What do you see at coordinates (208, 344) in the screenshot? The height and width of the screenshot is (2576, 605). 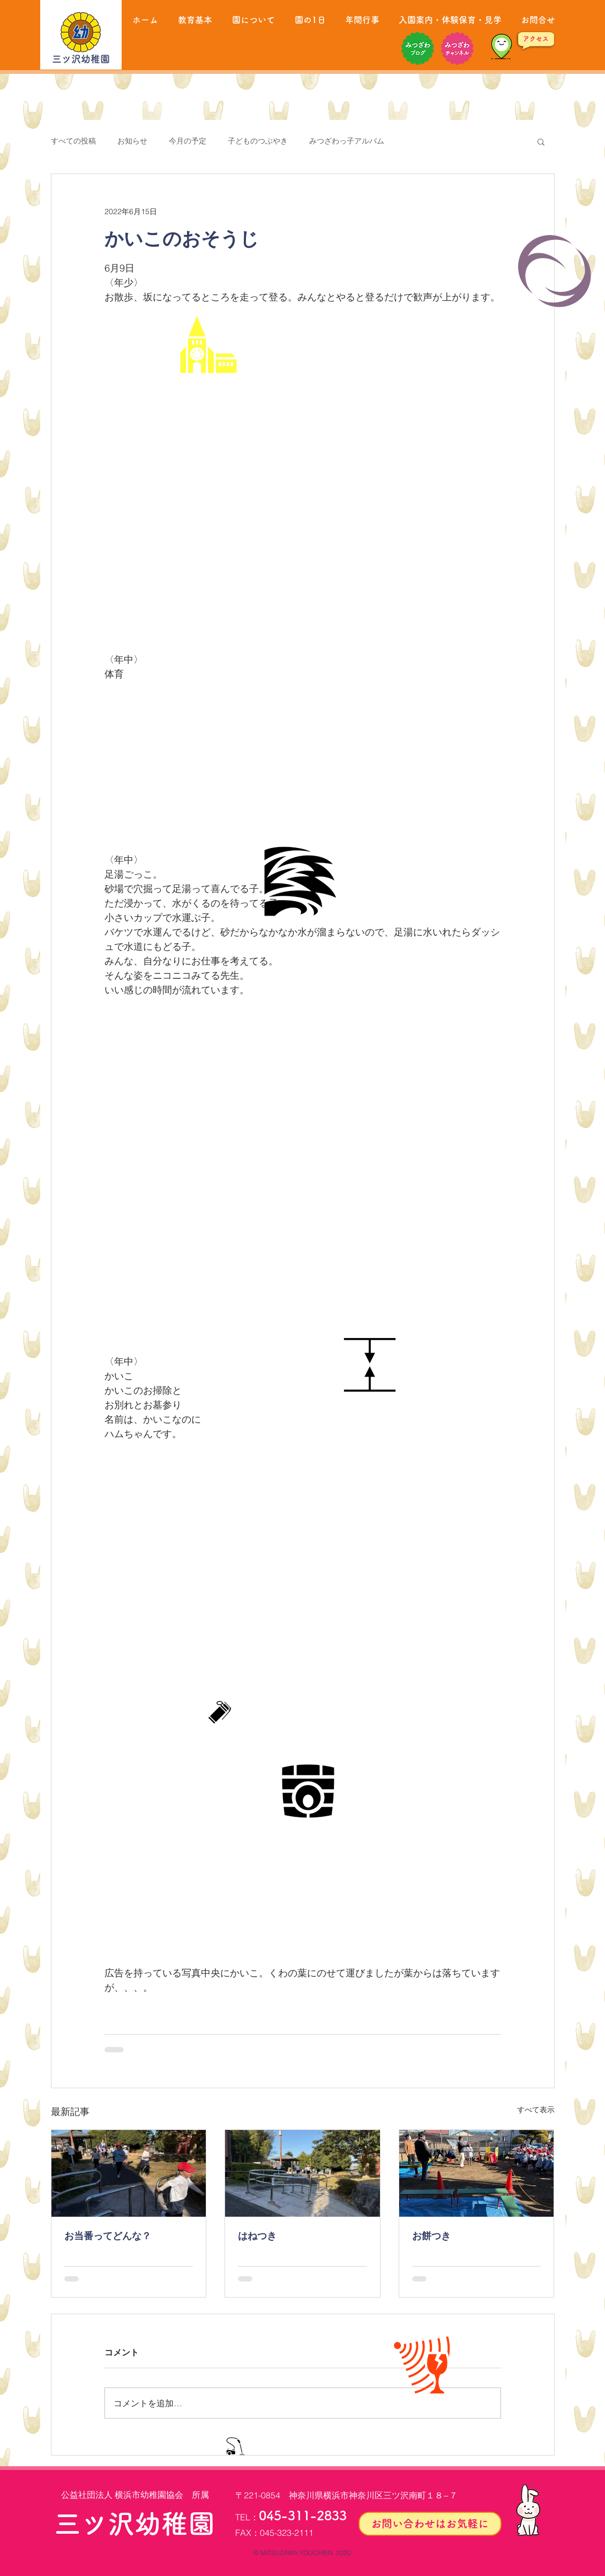 I see `locate nearby churches or places of worship` at bounding box center [208, 344].